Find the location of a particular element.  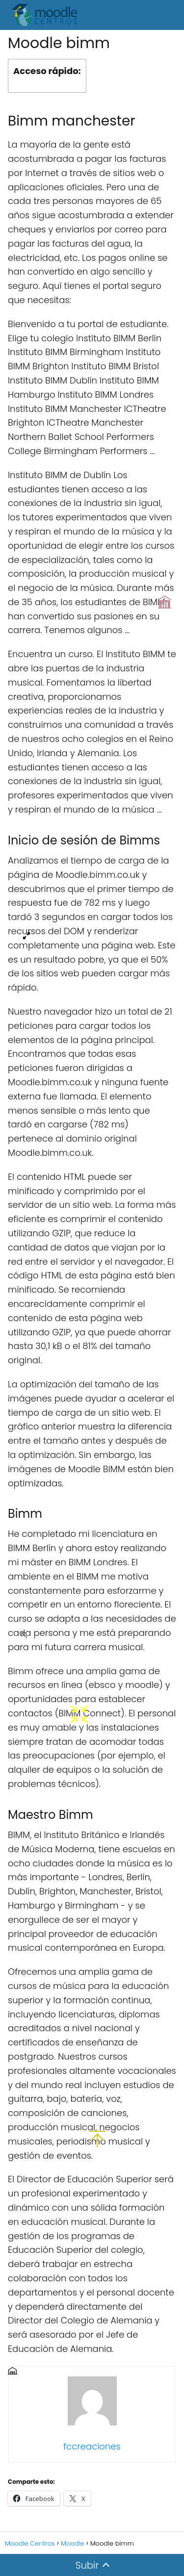

access library or archives is located at coordinates (164, 602).